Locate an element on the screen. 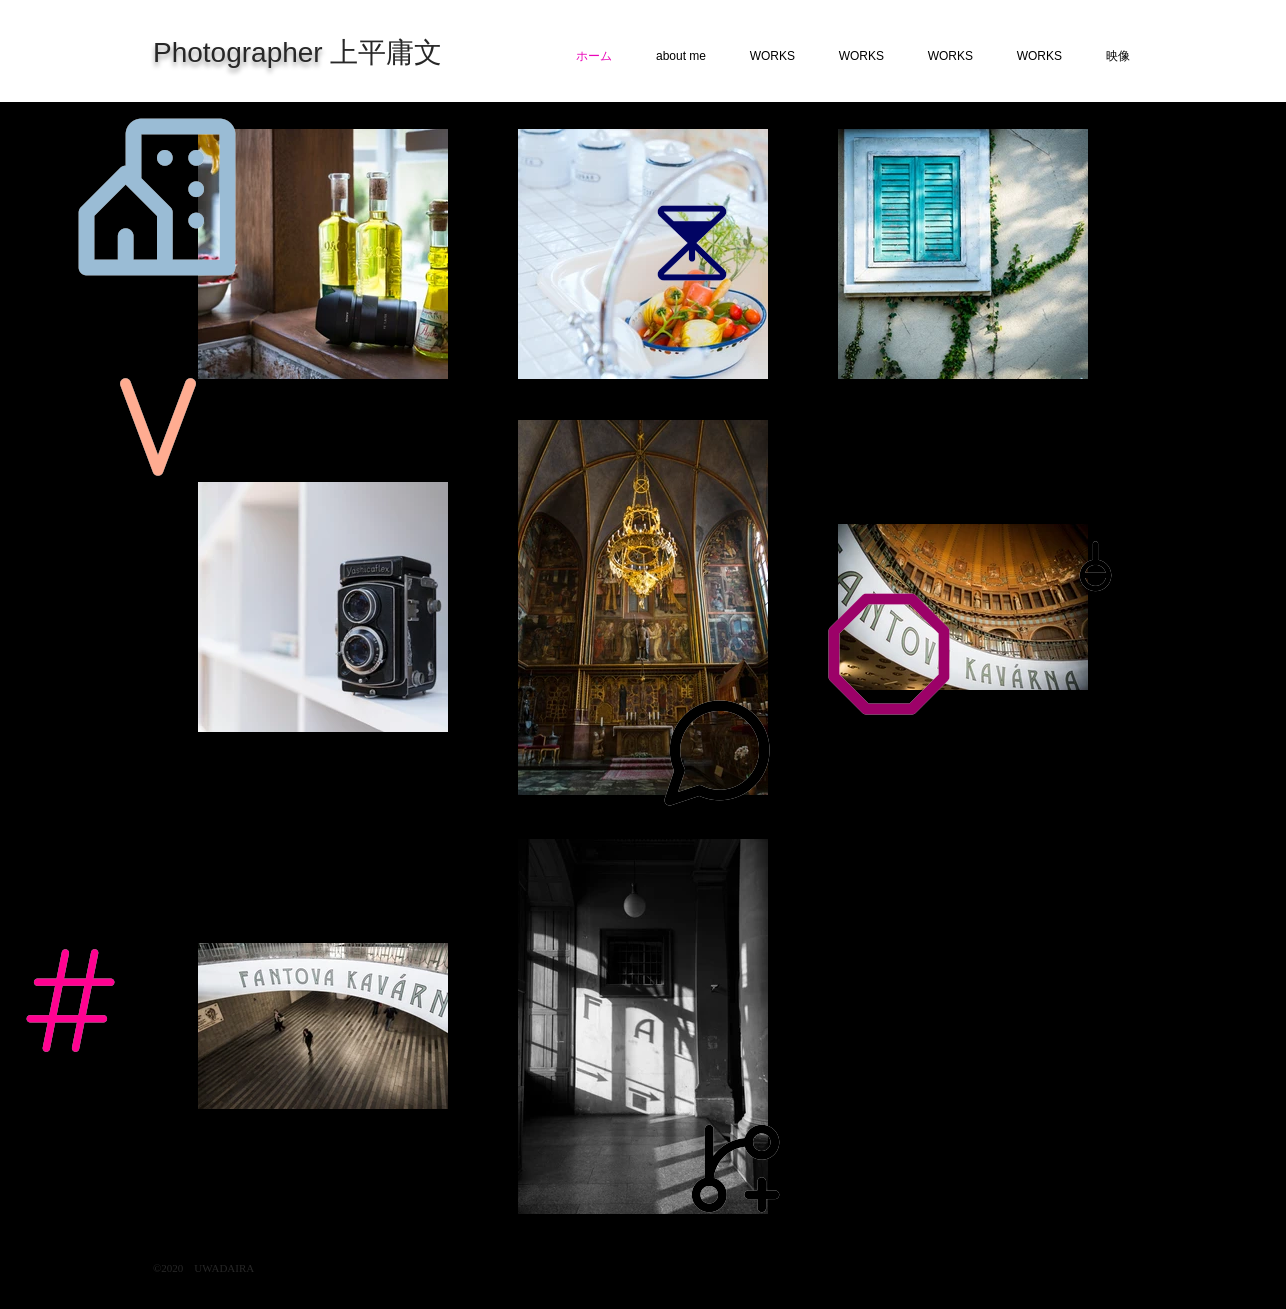 The width and height of the screenshot is (1286, 1309). indicates items starting with the letter V is located at coordinates (158, 427).